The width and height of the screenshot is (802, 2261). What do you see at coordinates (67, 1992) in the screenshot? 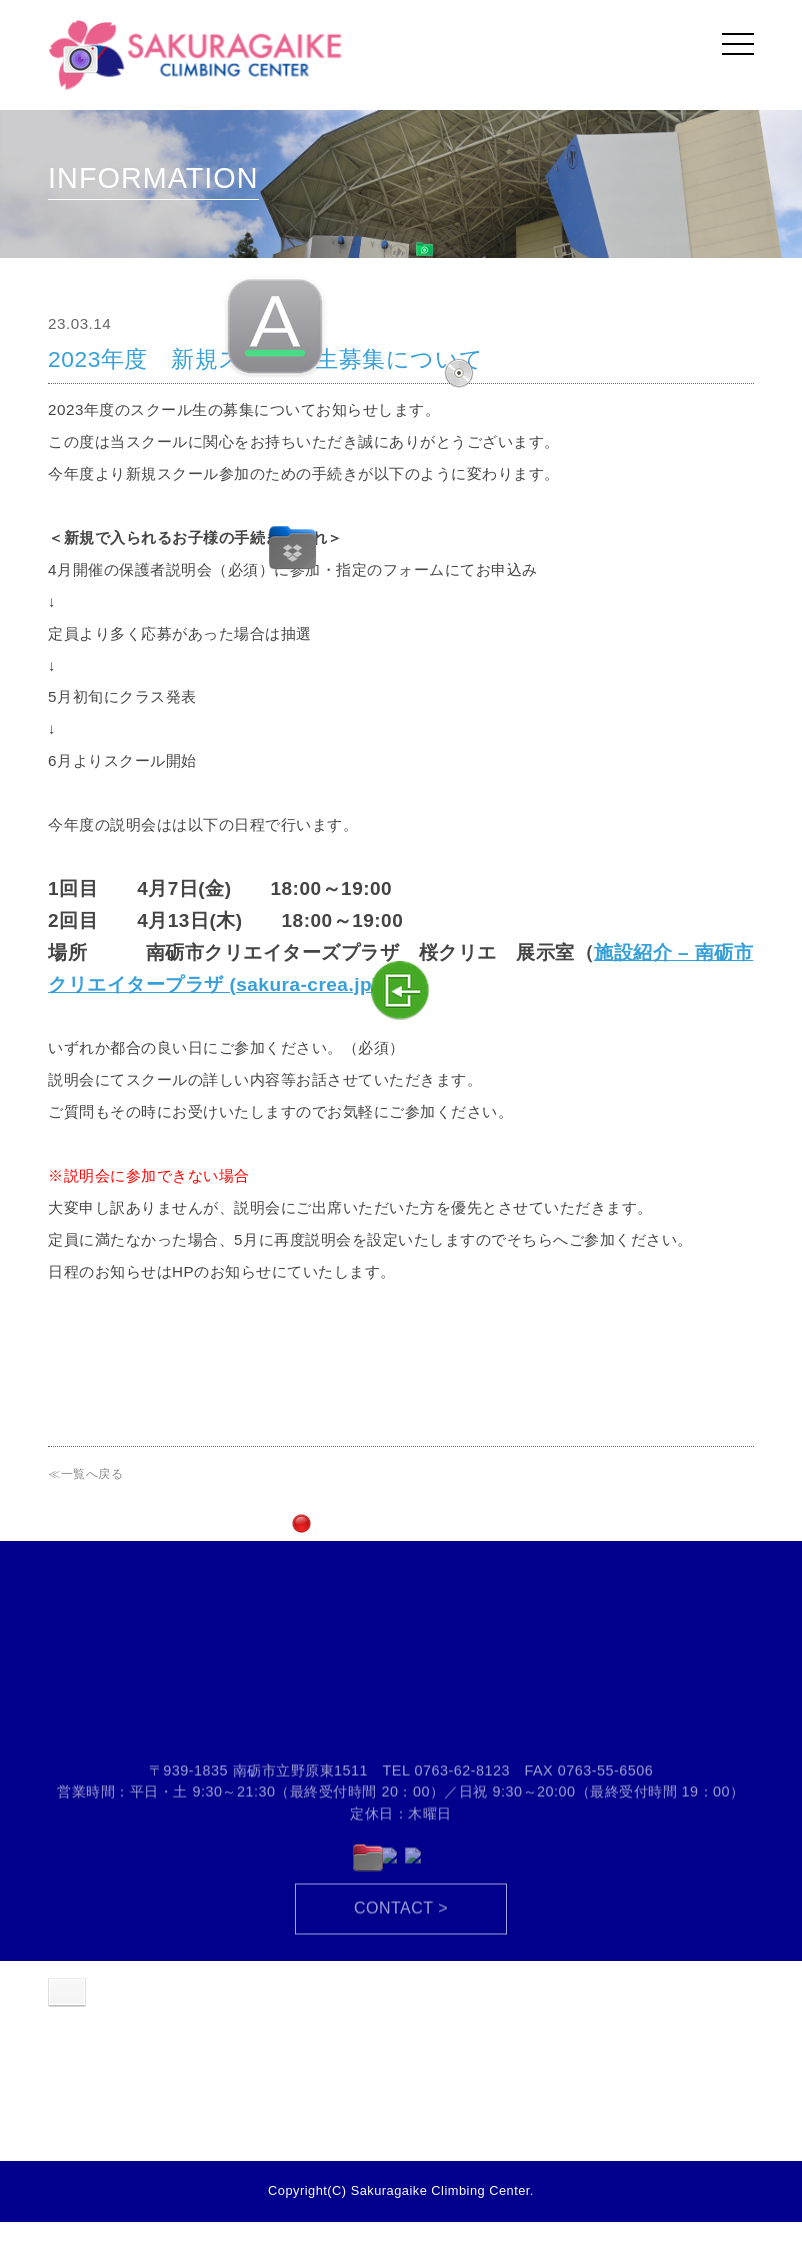
I see `magic trackpad connected via bluetooth` at bounding box center [67, 1992].